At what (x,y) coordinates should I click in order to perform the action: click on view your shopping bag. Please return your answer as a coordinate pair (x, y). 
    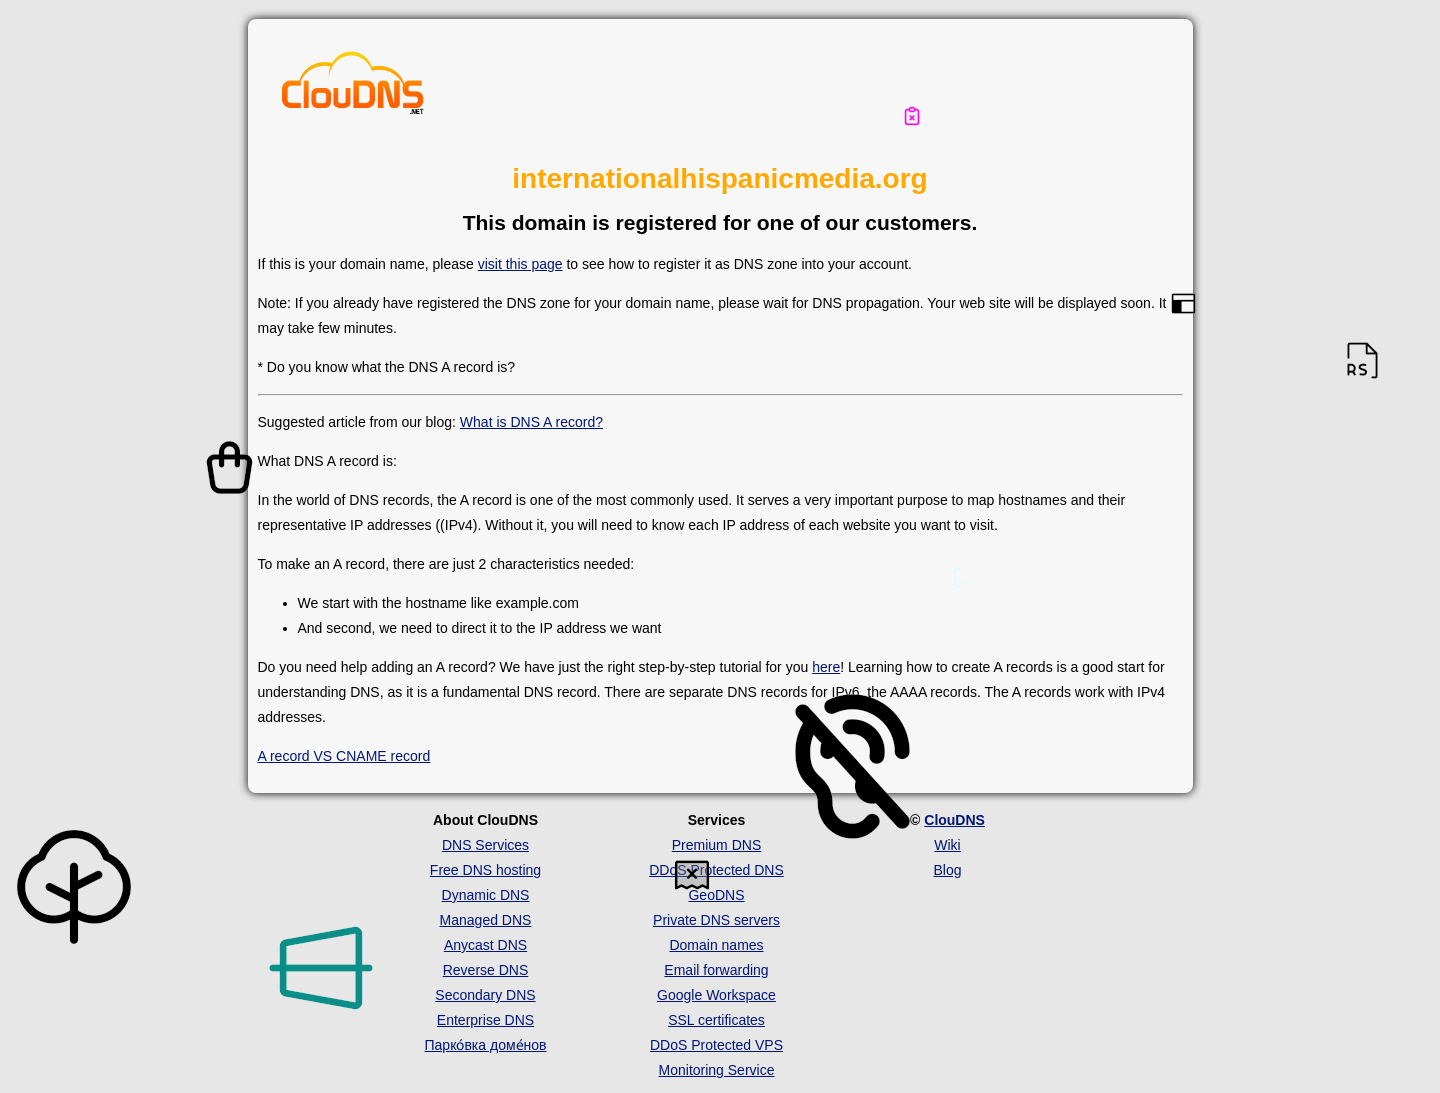
    Looking at the image, I should click on (229, 467).